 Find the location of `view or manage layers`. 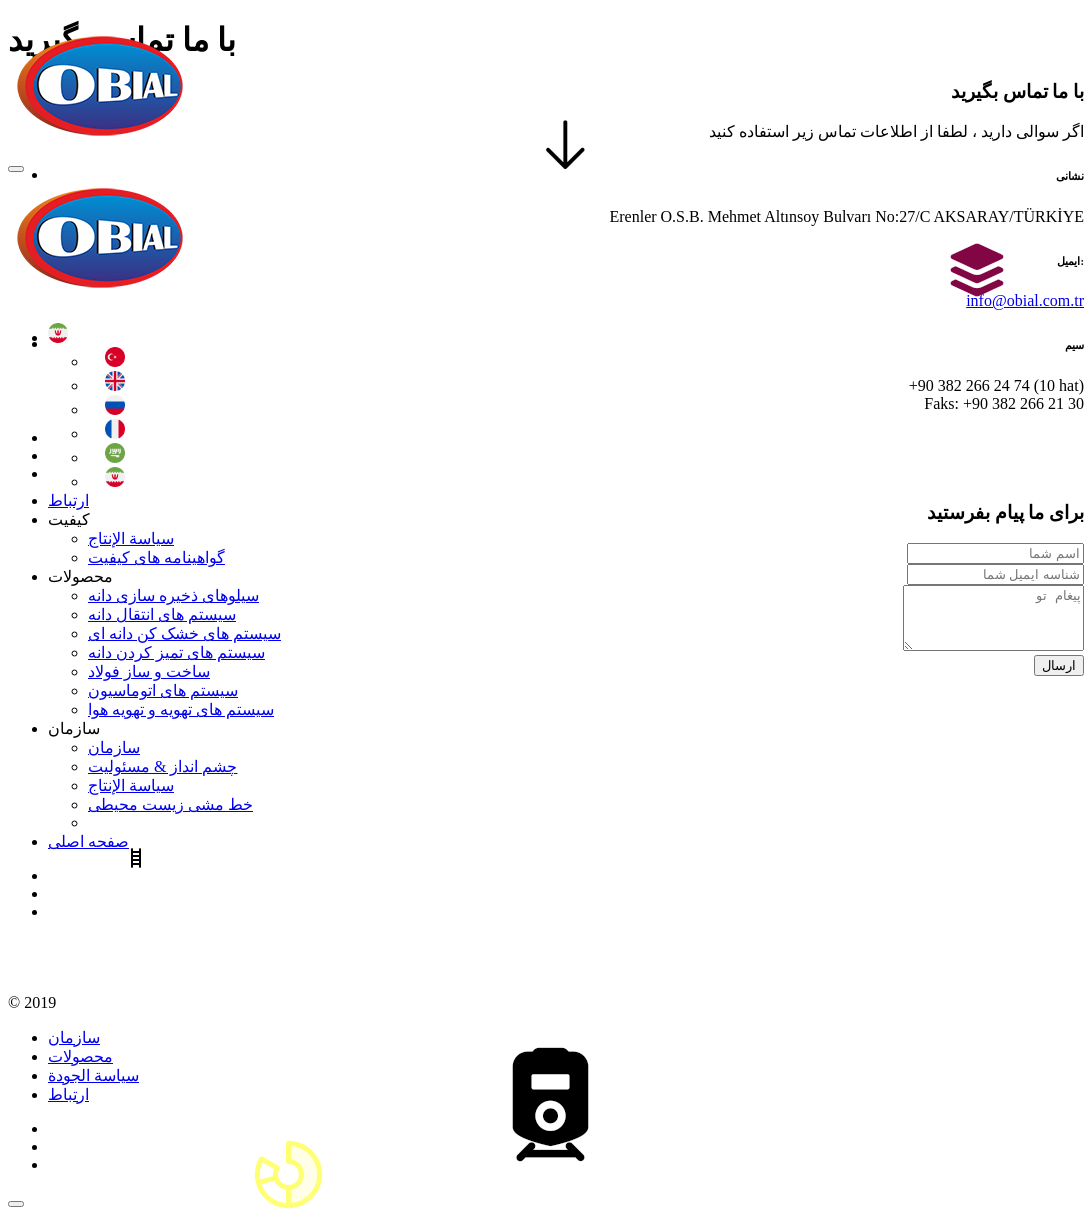

view or manage layers is located at coordinates (977, 270).